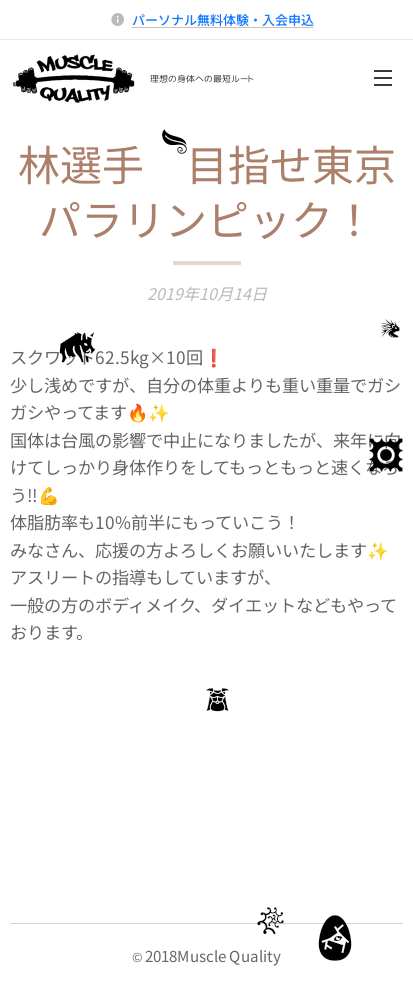  Describe the element at coordinates (390, 328) in the screenshot. I see `porcupine character or creature in a game` at that location.